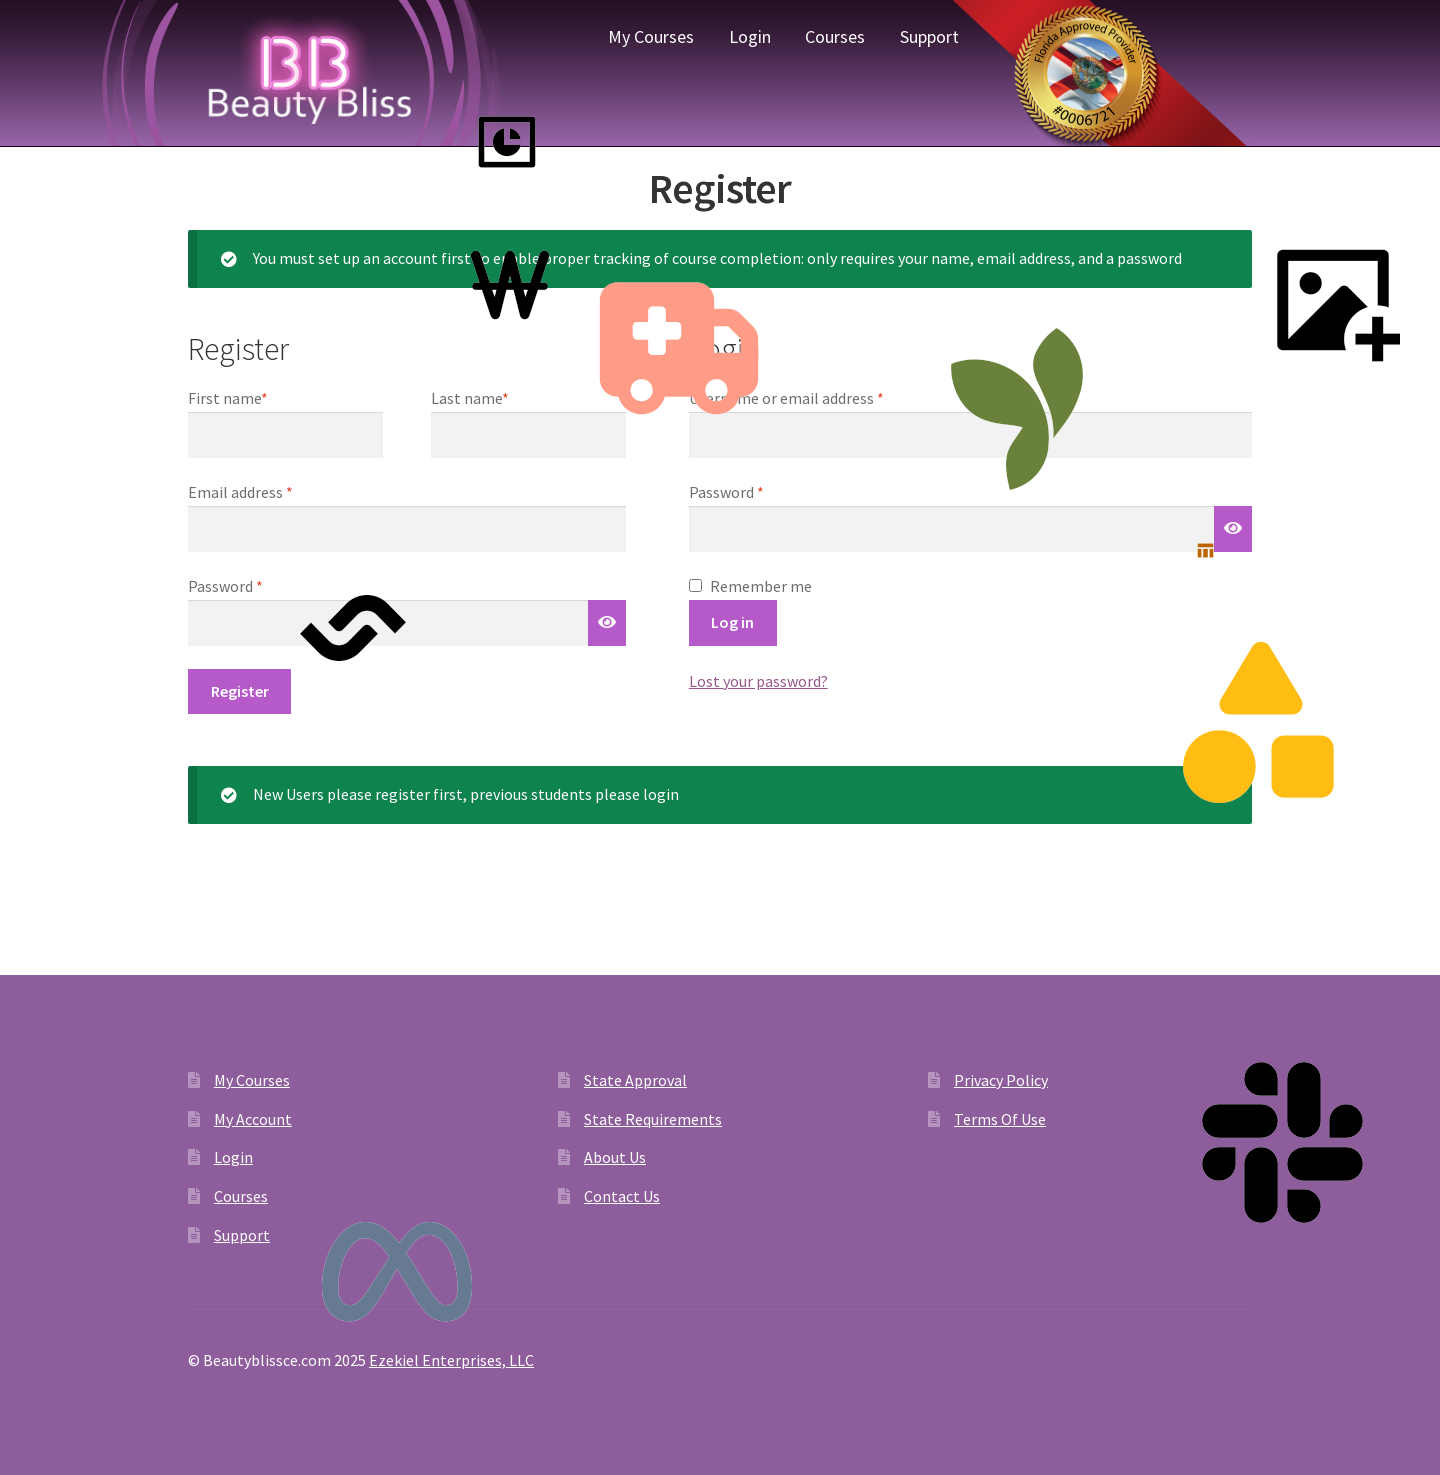 The width and height of the screenshot is (1440, 1475). I want to click on open Slack messaging app, so click(1282, 1142).